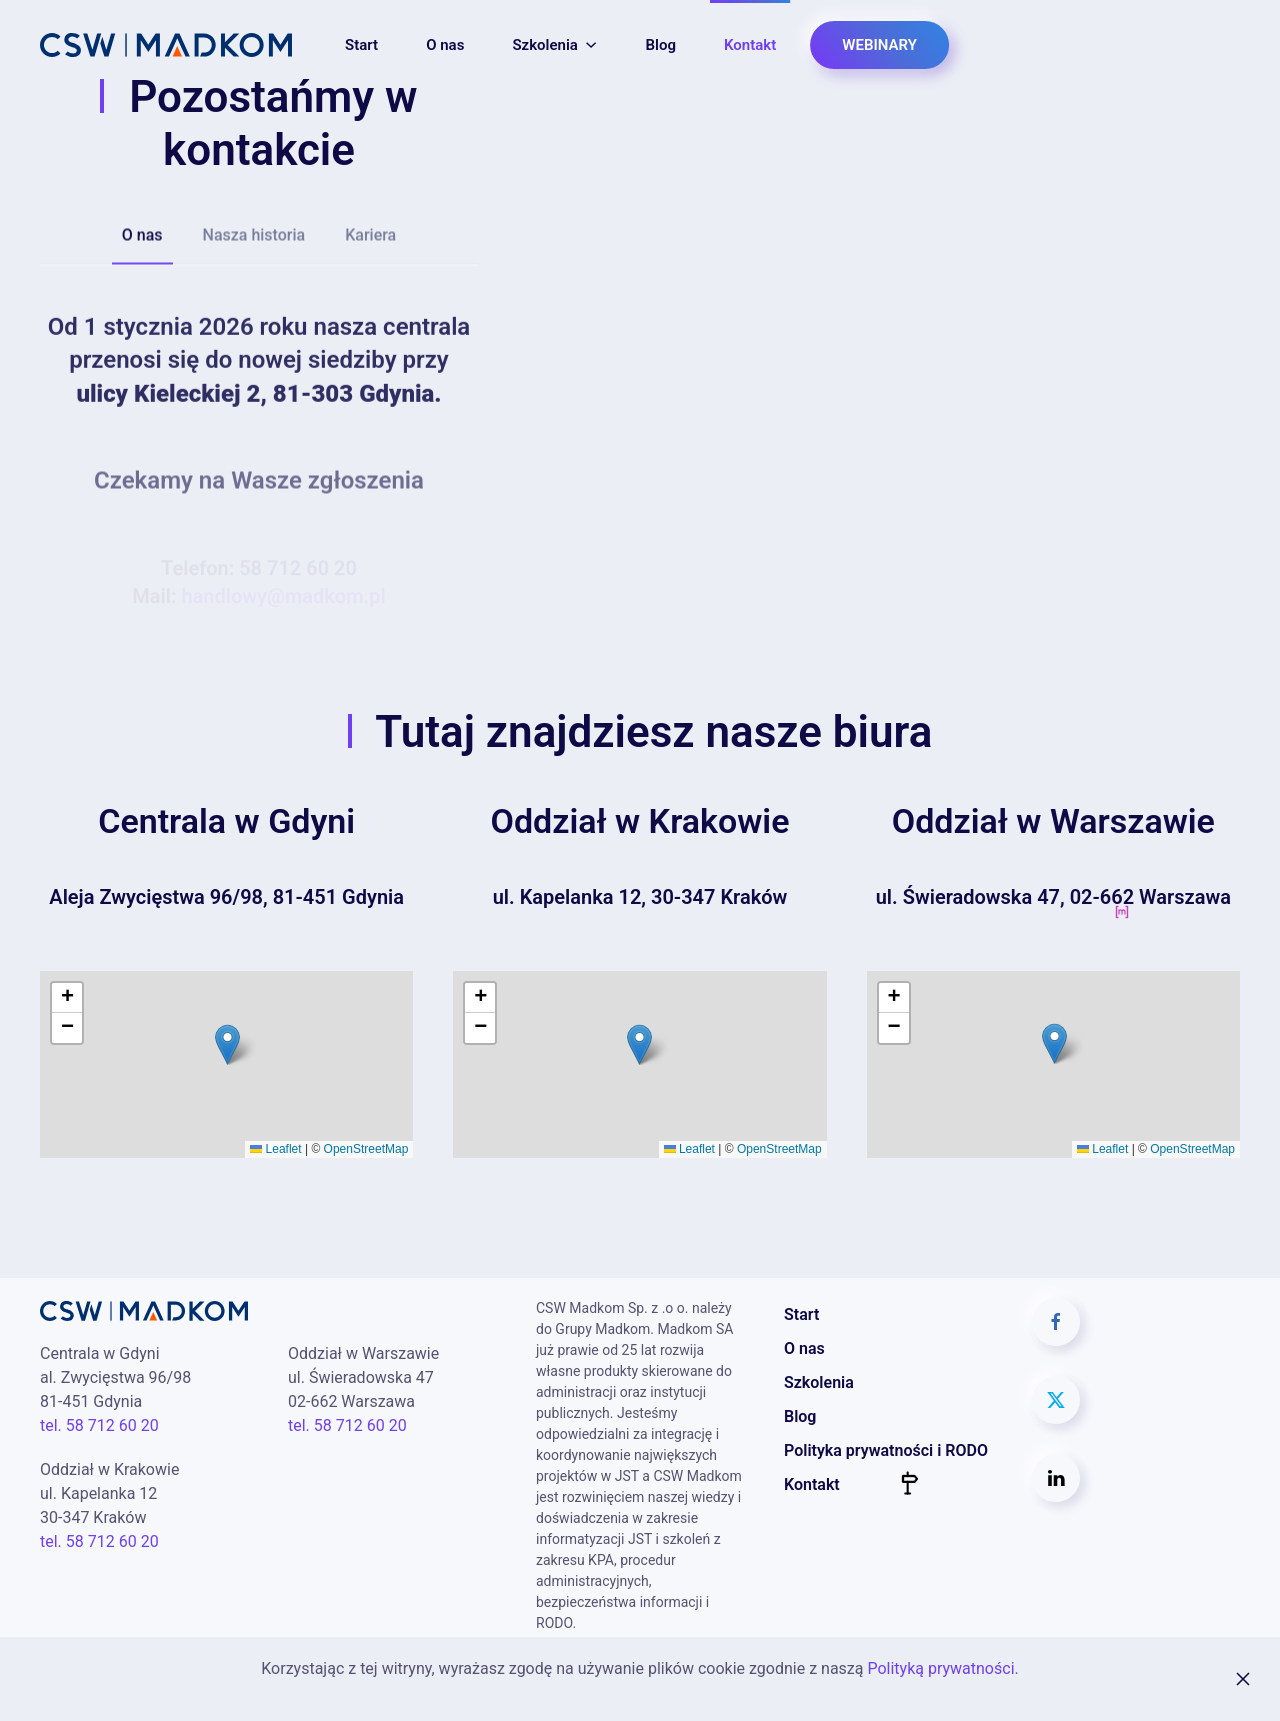 The width and height of the screenshot is (1280, 1721). I want to click on connect to matrix decentralized chat network, so click(1122, 912).